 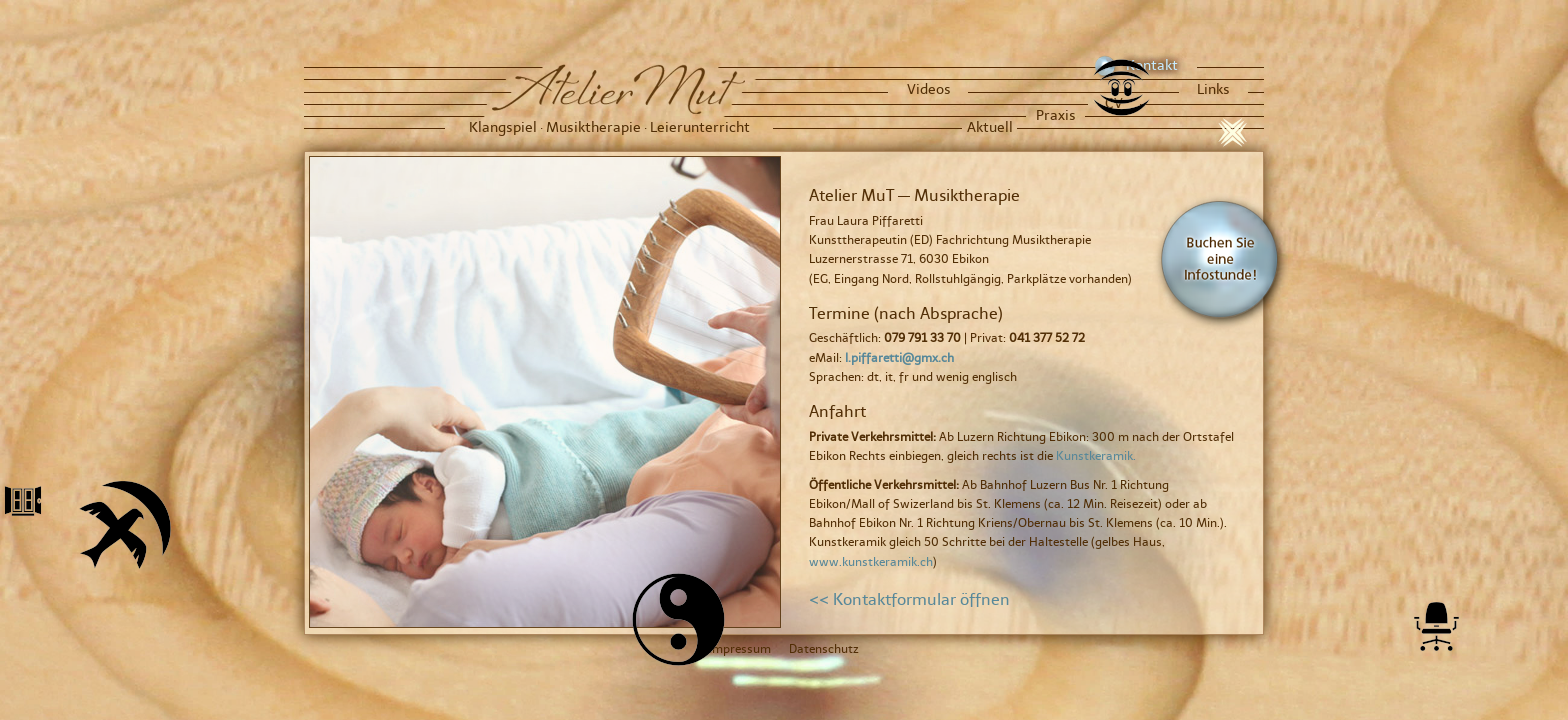 I want to click on open a new window or panel, so click(x=23, y=501).